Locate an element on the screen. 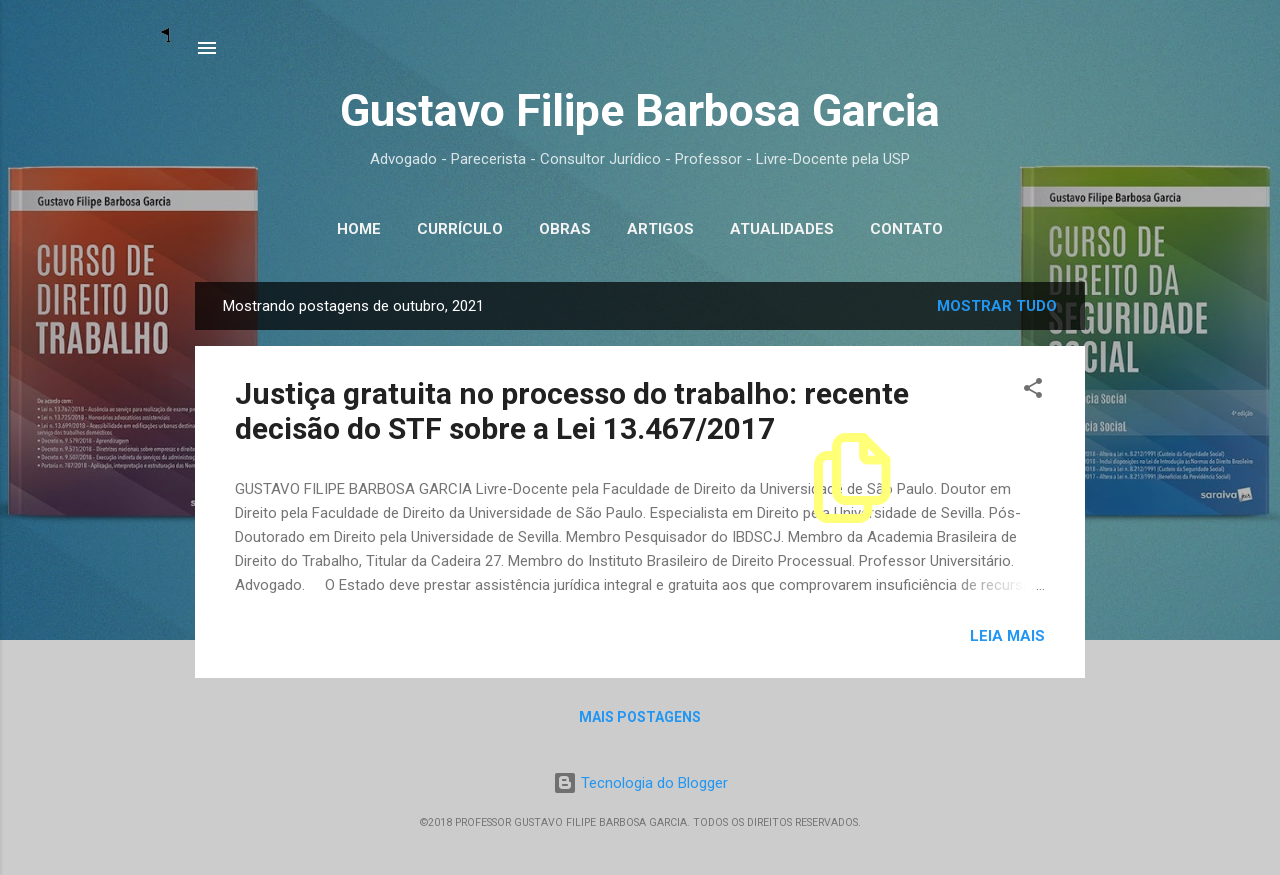  flag or mark an important item is located at coordinates (167, 35).